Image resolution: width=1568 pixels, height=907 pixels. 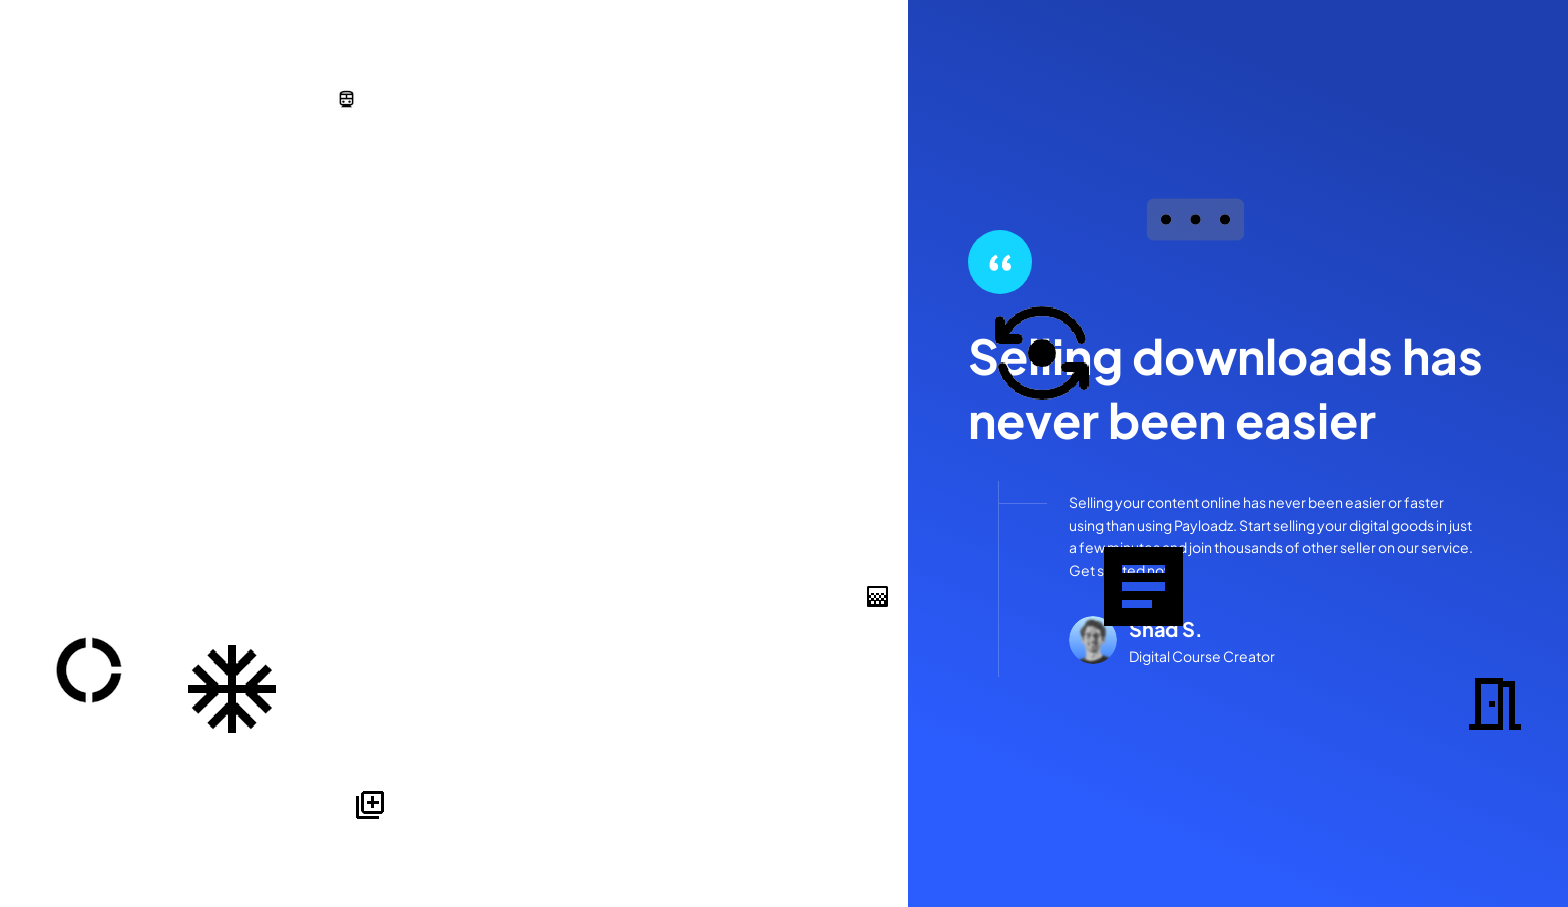 I want to click on open more options menu, so click(x=1195, y=219).